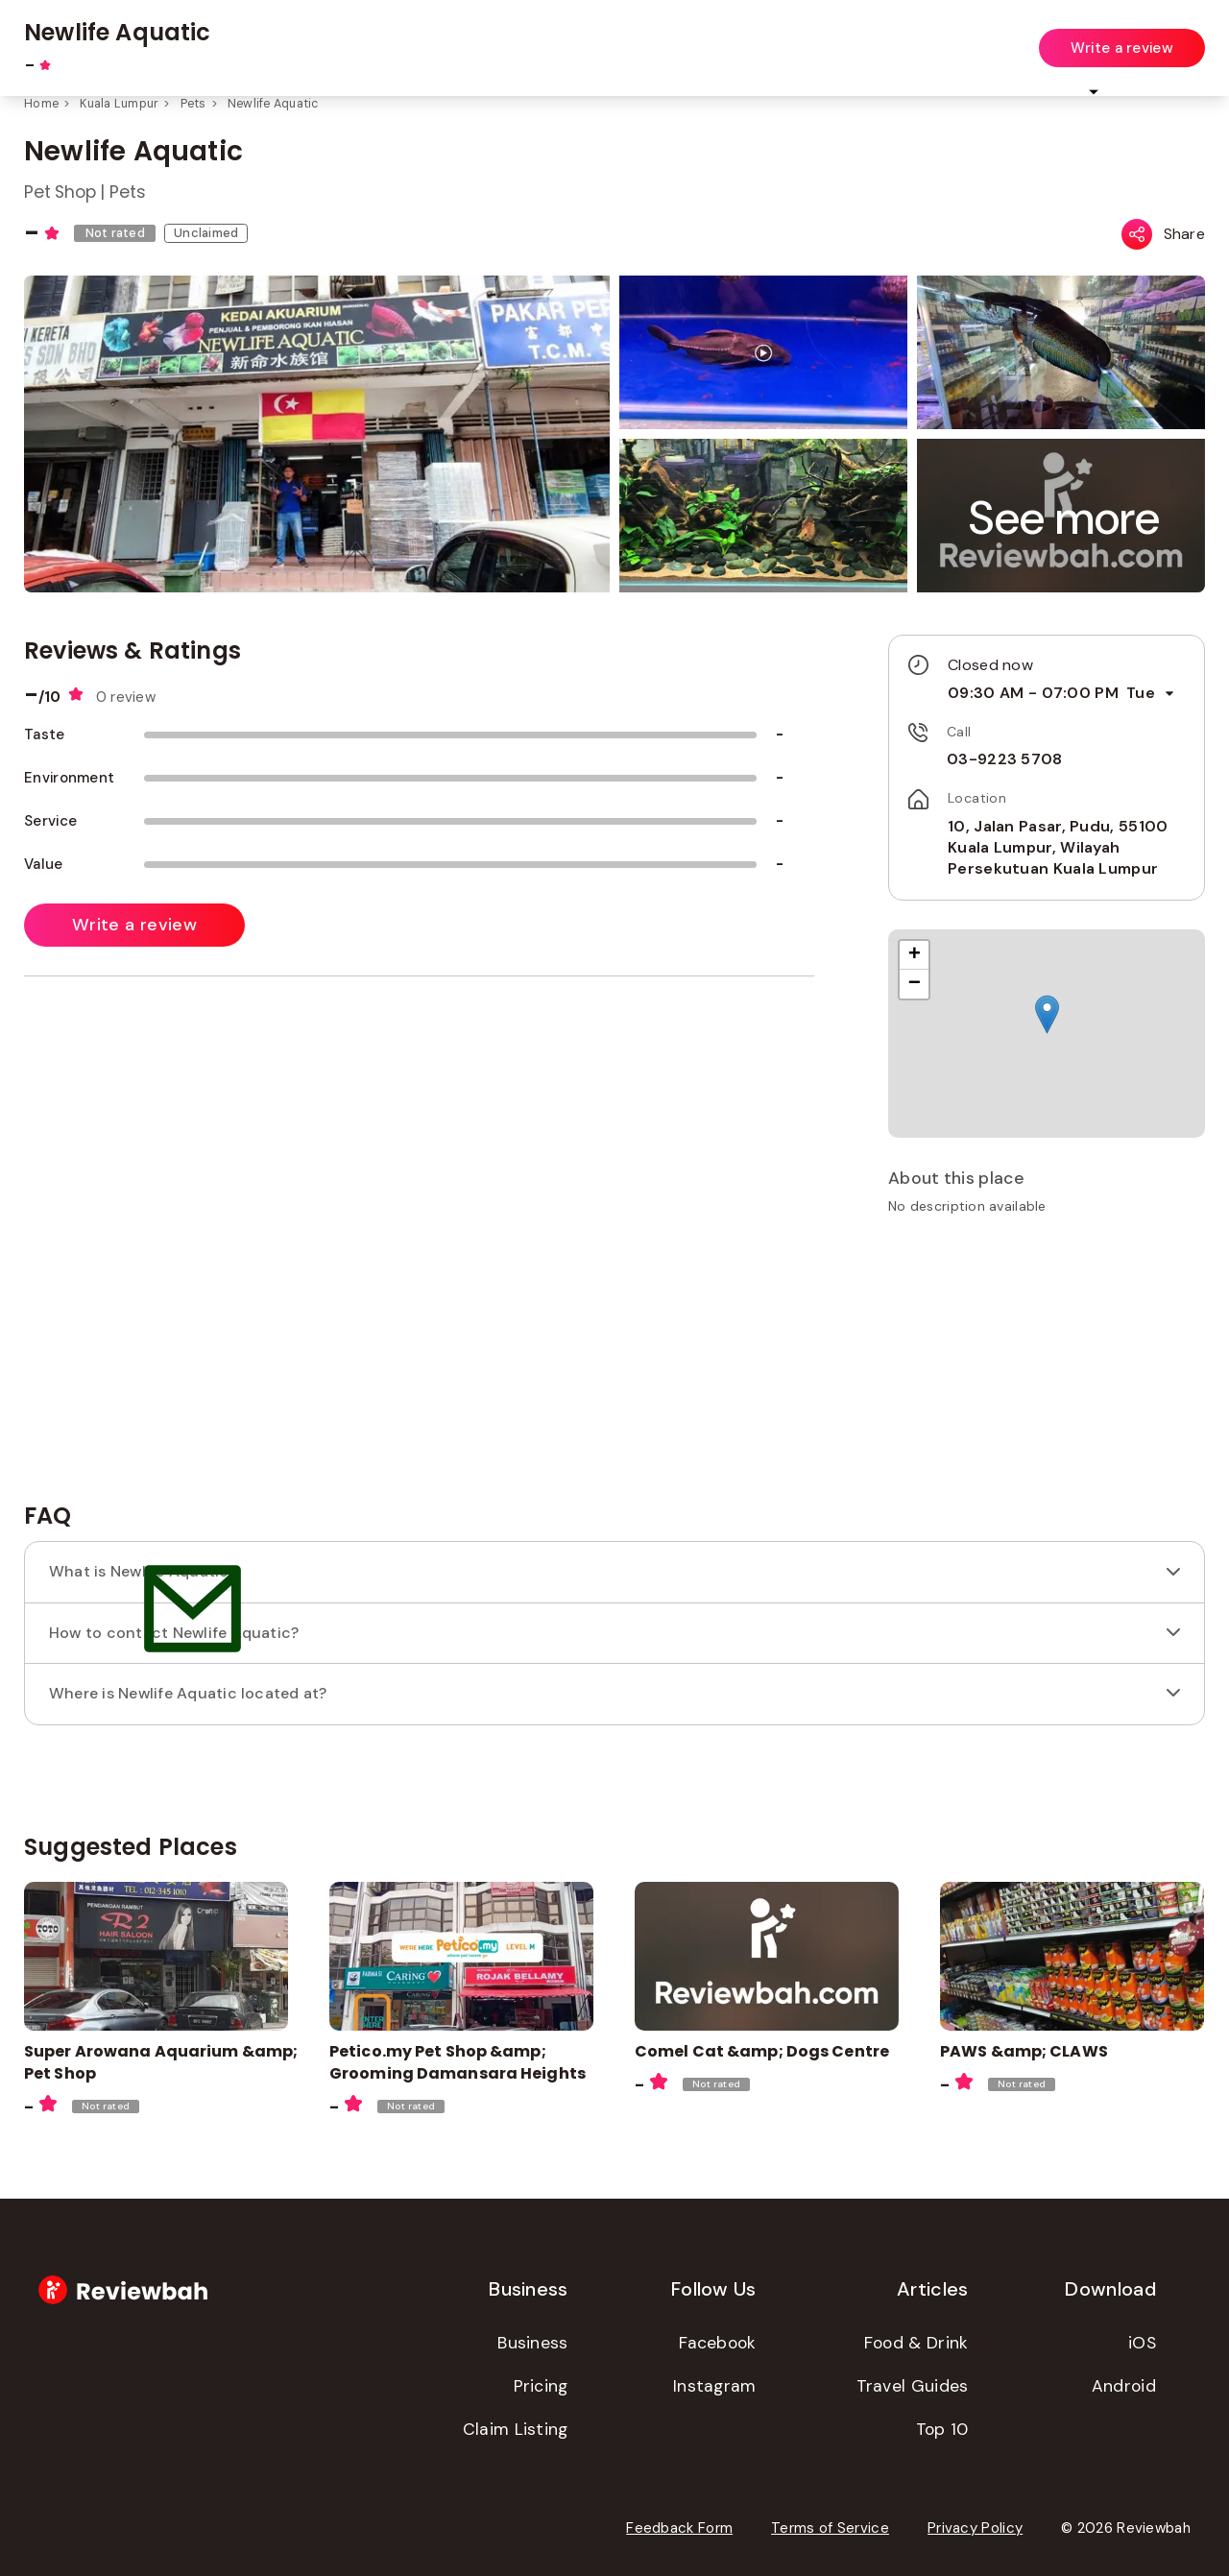 The height and width of the screenshot is (2576, 1229). Describe the element at coordinates (192, 1608) in the screenshot. I see `open your email inbox` at that location.